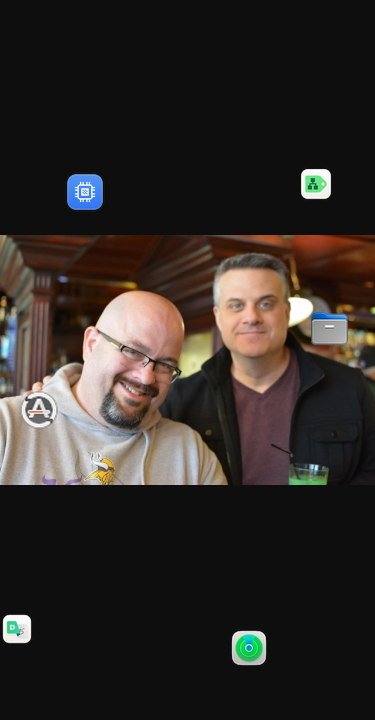 The height and width of the screenshot is (720, 375). I want to click on open What IP network utility app, so click(316, 184).